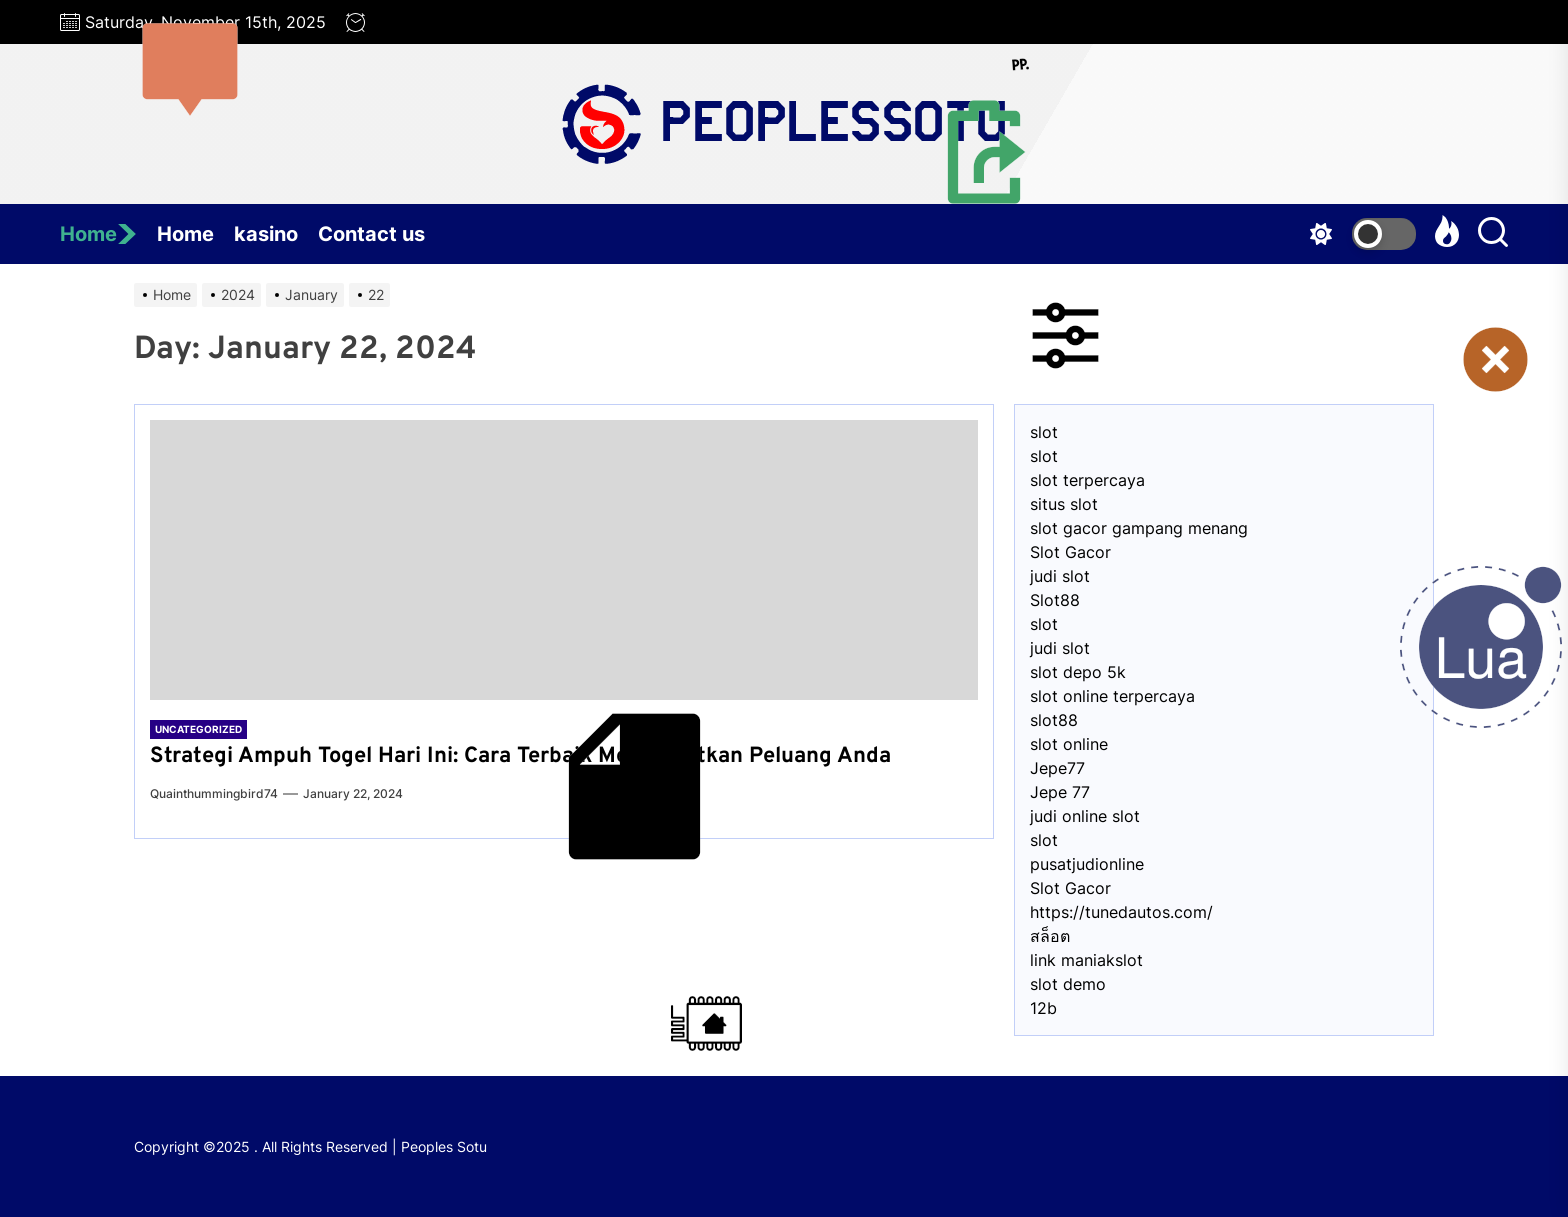 This screenshot has width=1568, height=1217. Describe the element at coordinates (1065, 335) in the screenshot. I see `adjust audio or equalizer settings` at that location.